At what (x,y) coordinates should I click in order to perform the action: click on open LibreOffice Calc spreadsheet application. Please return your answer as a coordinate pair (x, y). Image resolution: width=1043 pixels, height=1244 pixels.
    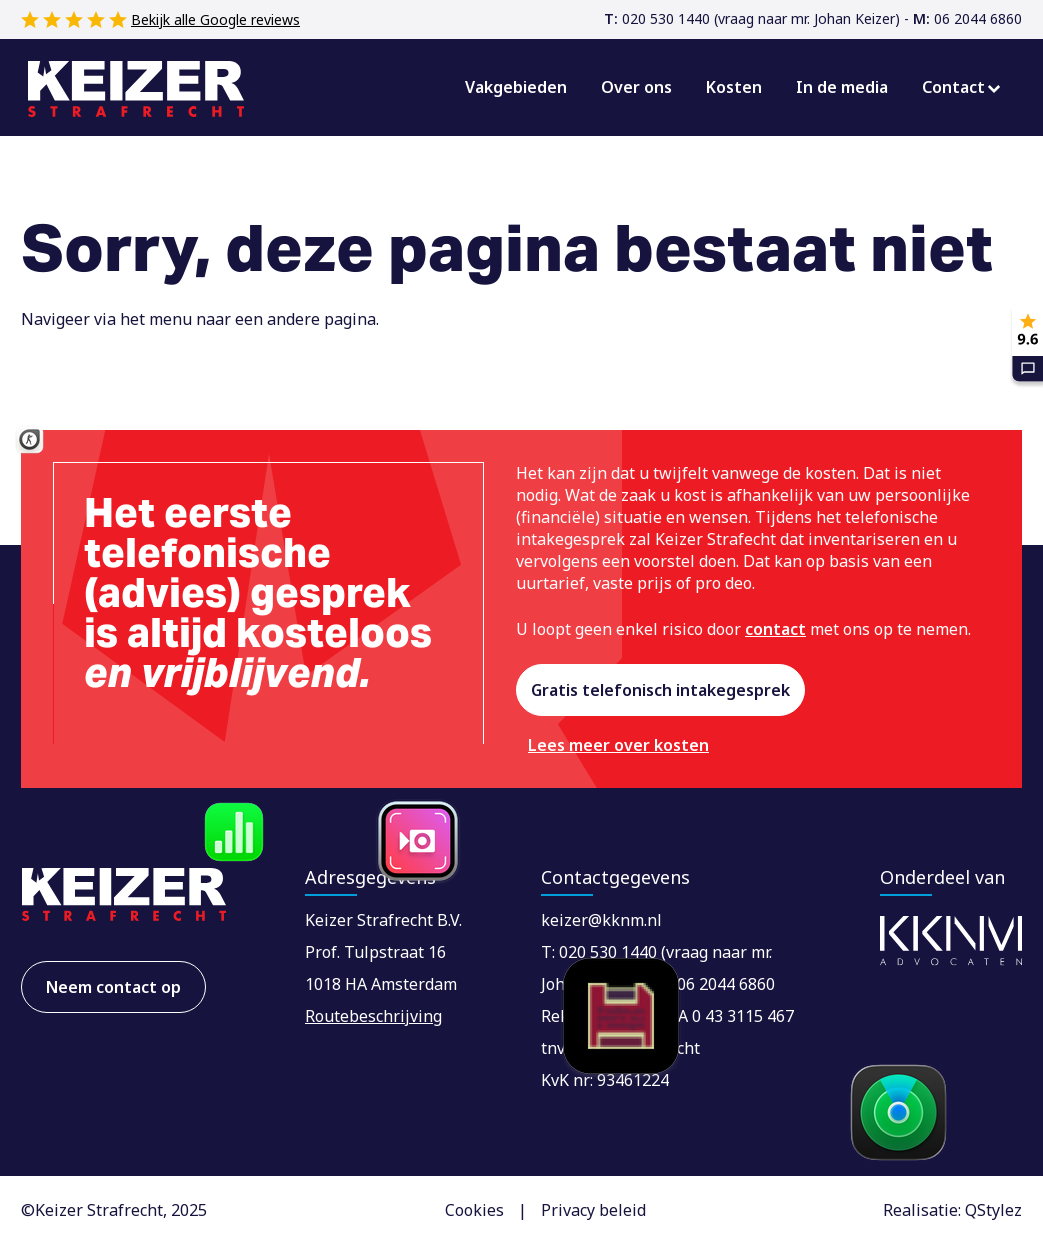
    Looking at the image, I should click on (234, 832).